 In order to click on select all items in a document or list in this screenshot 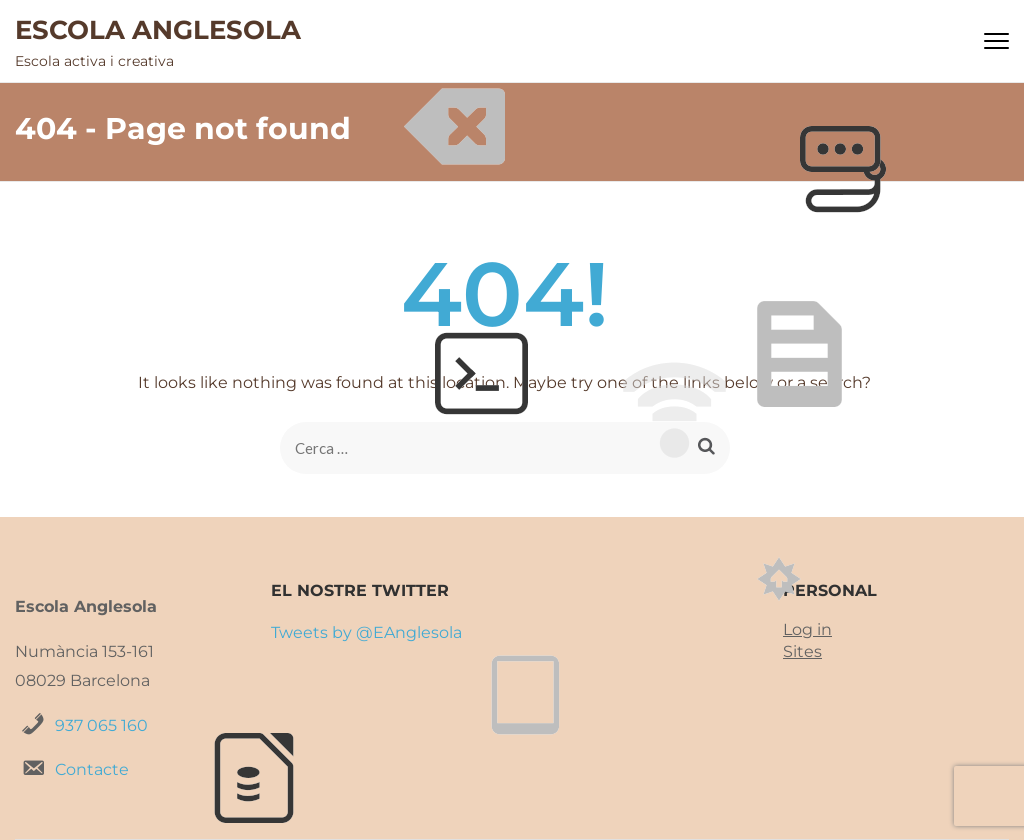, I will do `click(799, 350)`.